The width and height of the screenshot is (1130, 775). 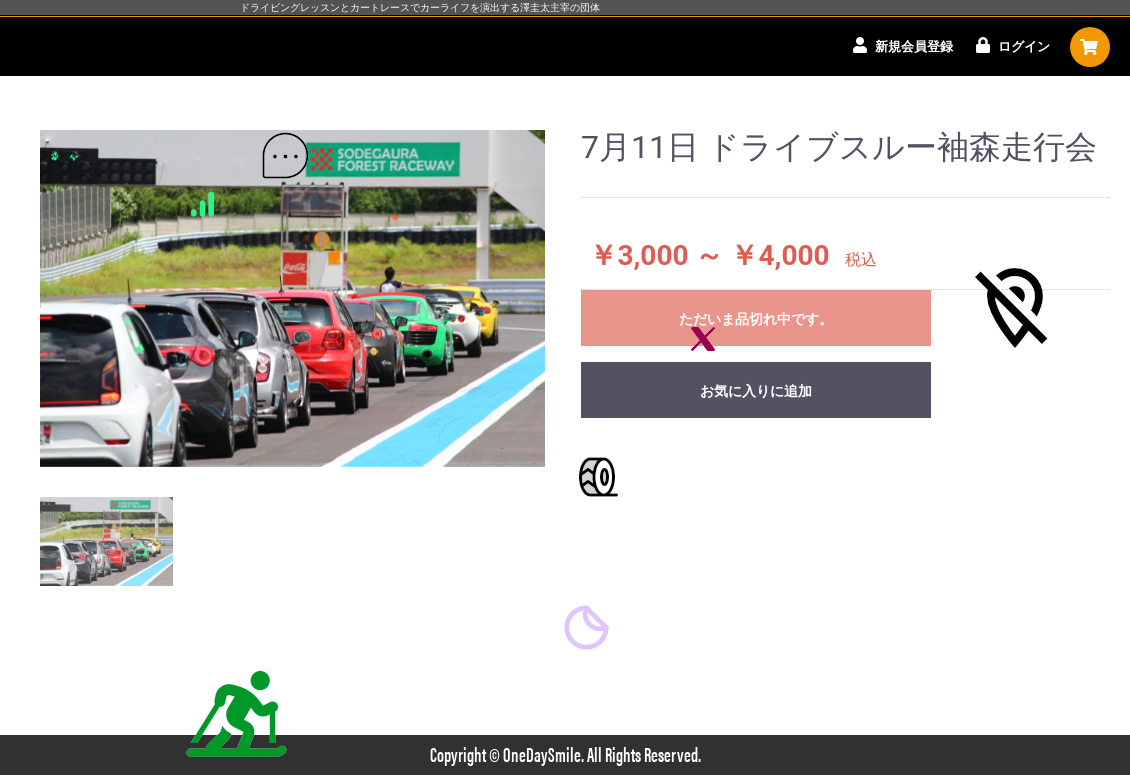 What do you see at coordinates (597, 477) in the screenshot?
I see `access tire pressure or vehicle tire information` at bounding box center [597, 477].